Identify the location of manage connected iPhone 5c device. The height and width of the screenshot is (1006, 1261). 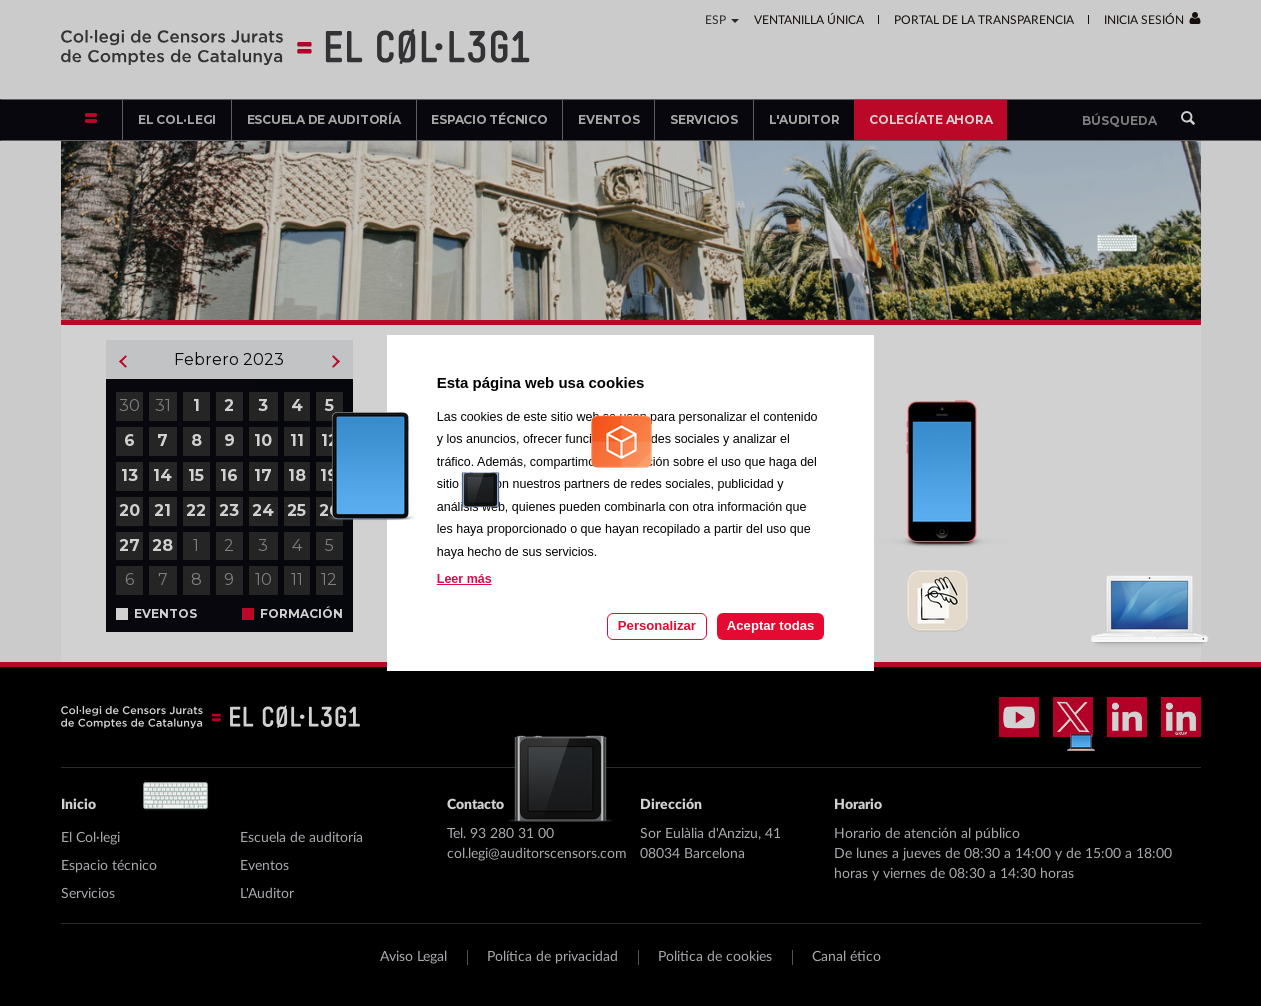
(942, 474).